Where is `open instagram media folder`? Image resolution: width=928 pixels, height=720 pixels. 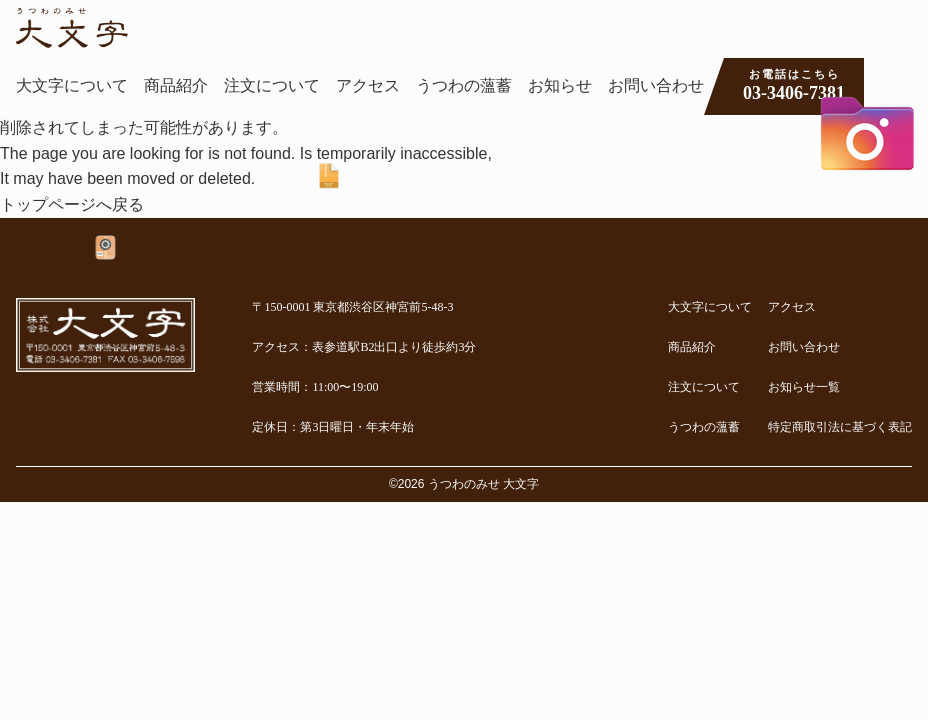 open instagram media folder is located at coordinates (867, 136).